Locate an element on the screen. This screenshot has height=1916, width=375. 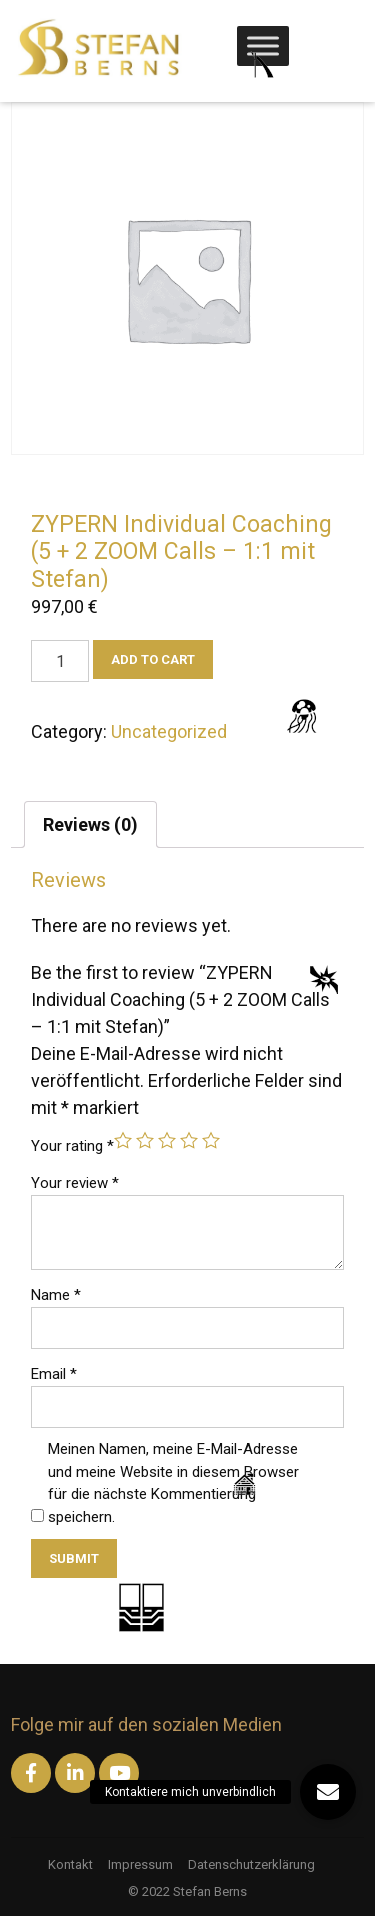
jellyfish creature or enemy in a game interface is located at coordinates (304, 716).